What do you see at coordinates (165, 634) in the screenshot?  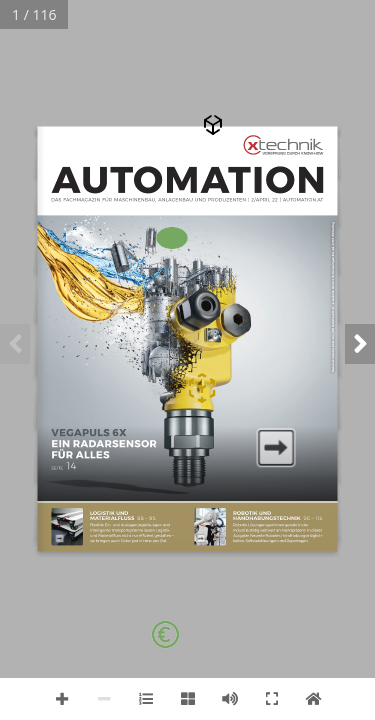 I see `view balance in euros` at bounding box center [165, 634].